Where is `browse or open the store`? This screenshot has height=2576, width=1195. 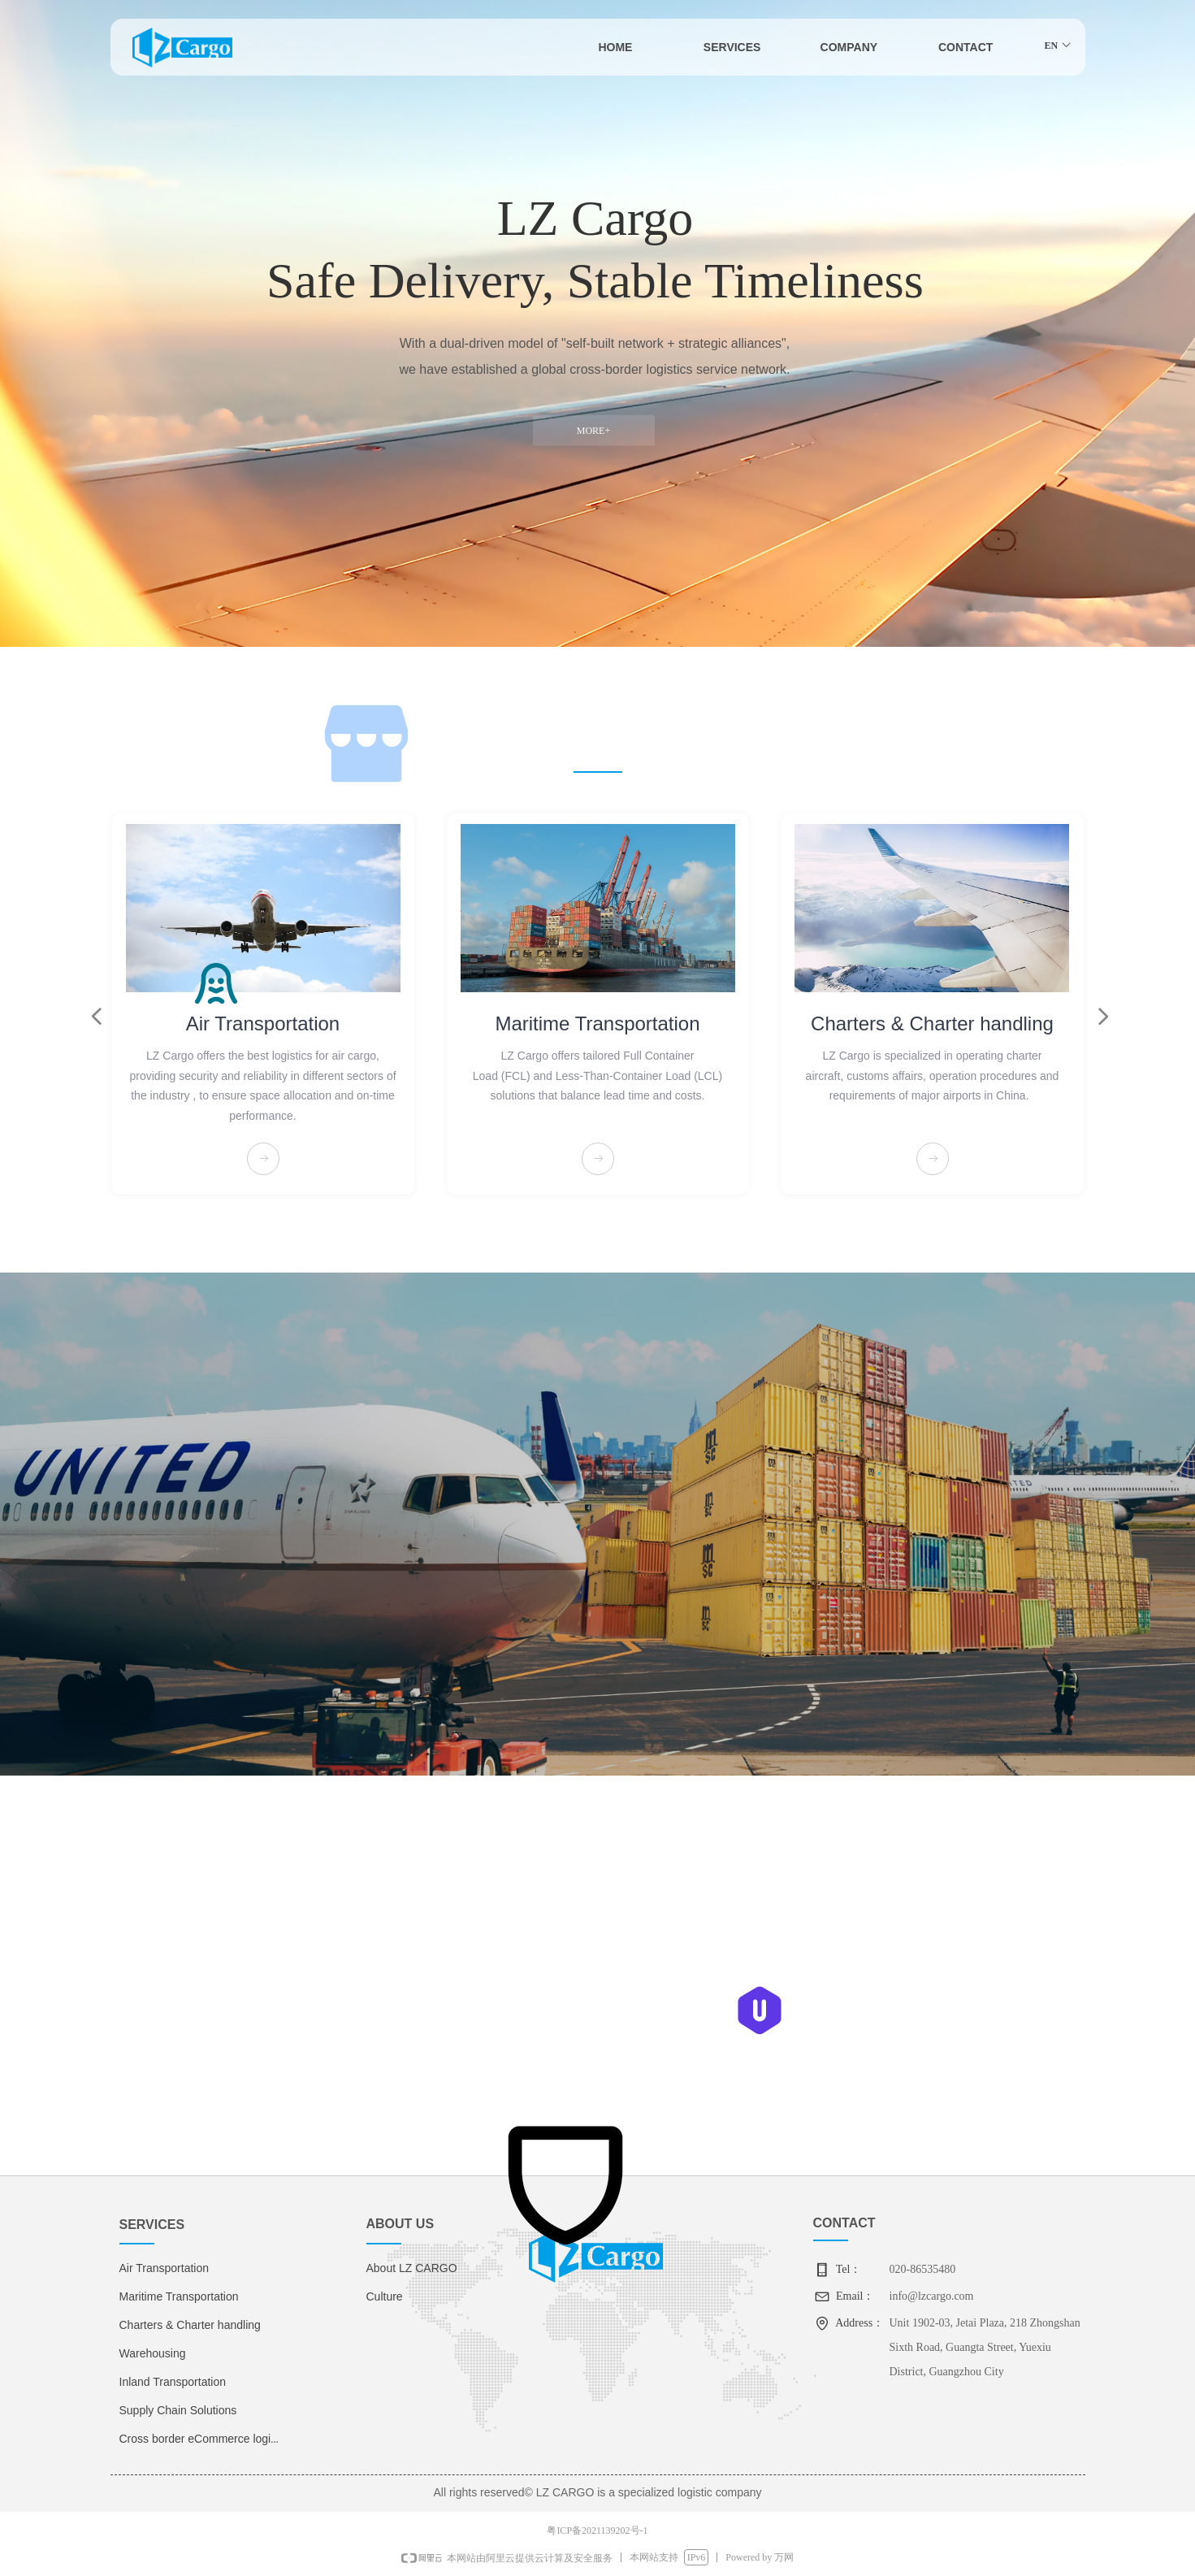 browse or open the store is located at coordinates (366, 744).